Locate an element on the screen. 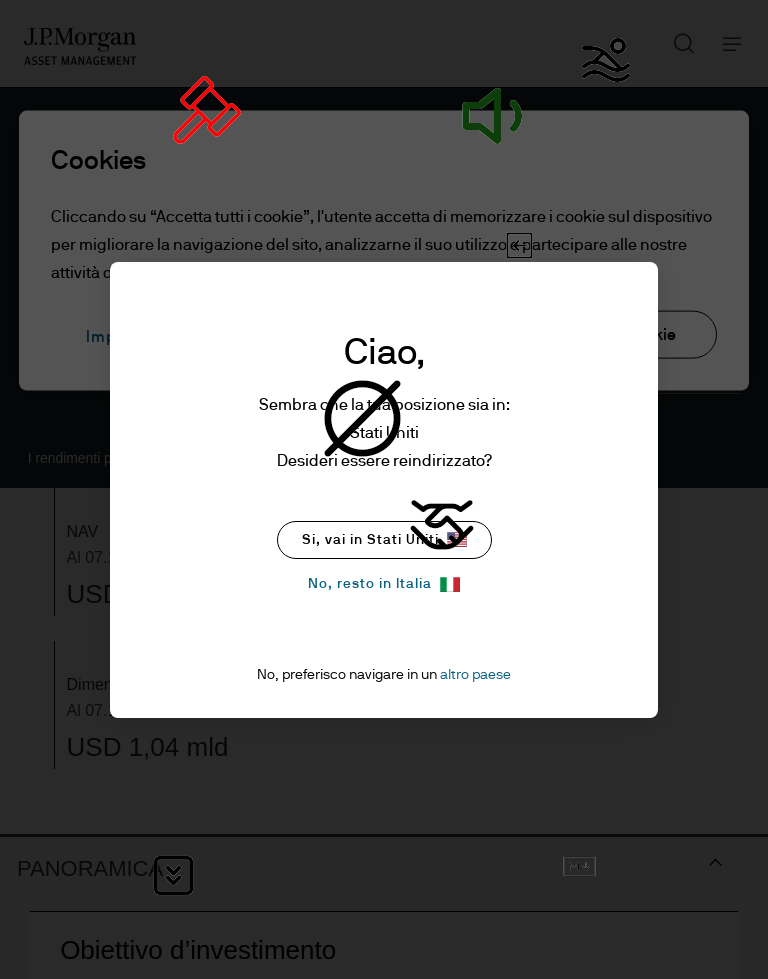 This screenshot has width=768, height=979. navigate back to the previous screen is located at coordinates (519, 245).